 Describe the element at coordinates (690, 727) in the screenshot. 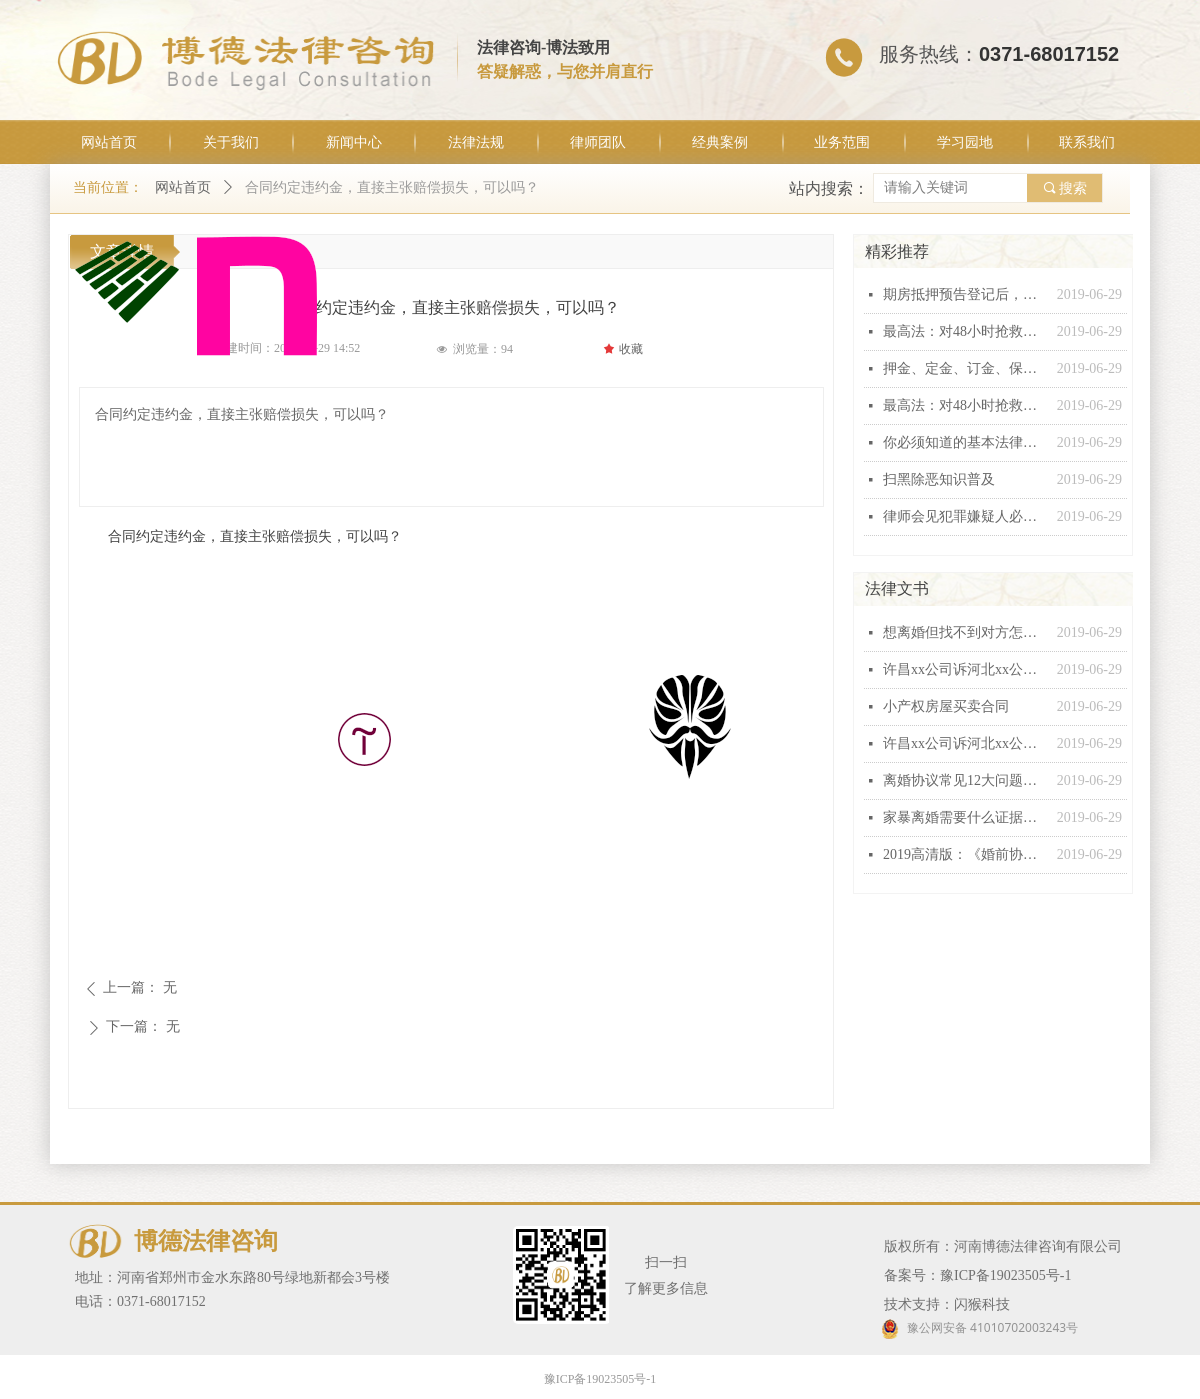

I see `open magisk root management app` at that location.